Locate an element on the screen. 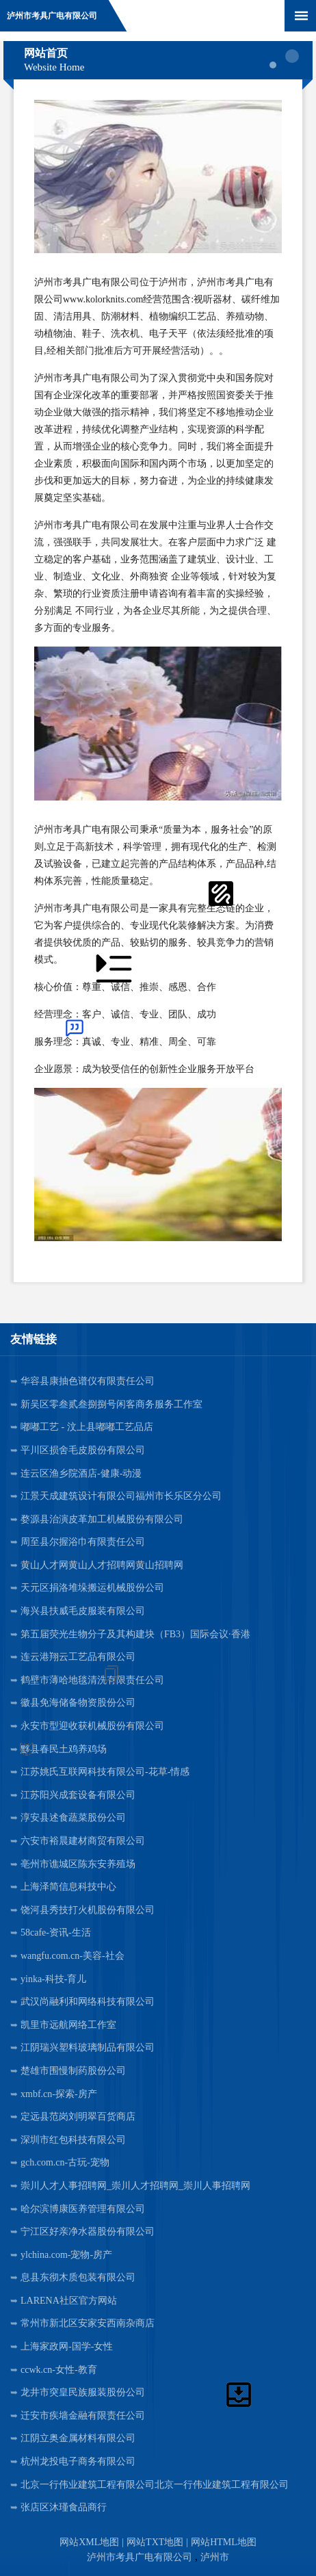  increase text indentation is located at coordinates (114, 969).